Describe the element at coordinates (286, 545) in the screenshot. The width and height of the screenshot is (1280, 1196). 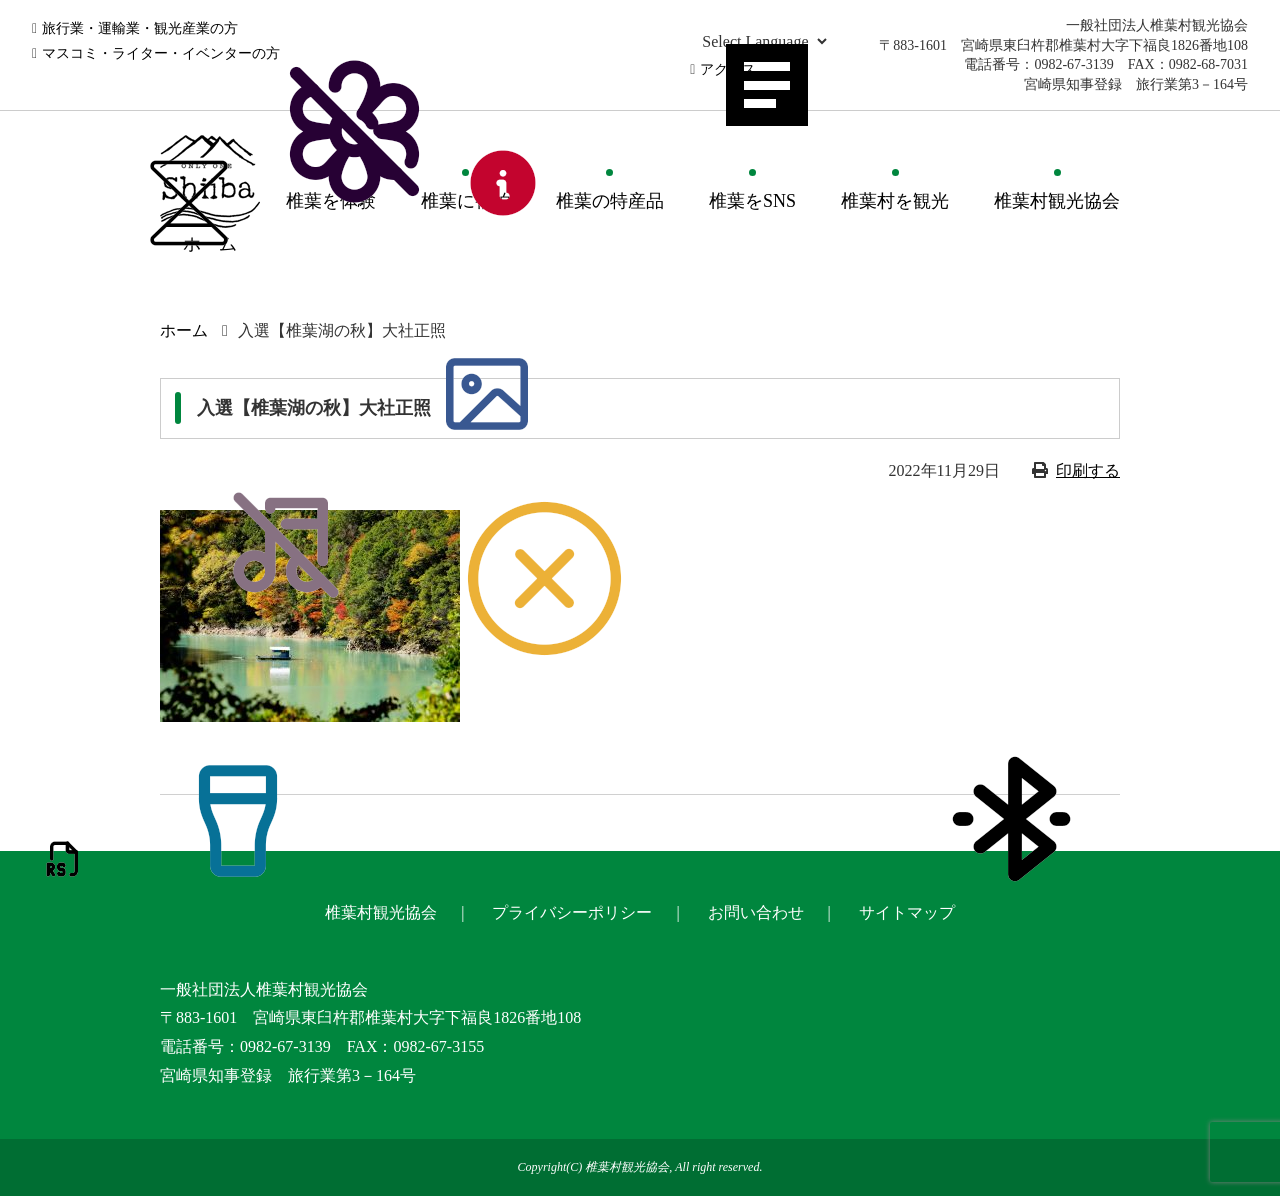
I see `mute or disable music playback` at that location.